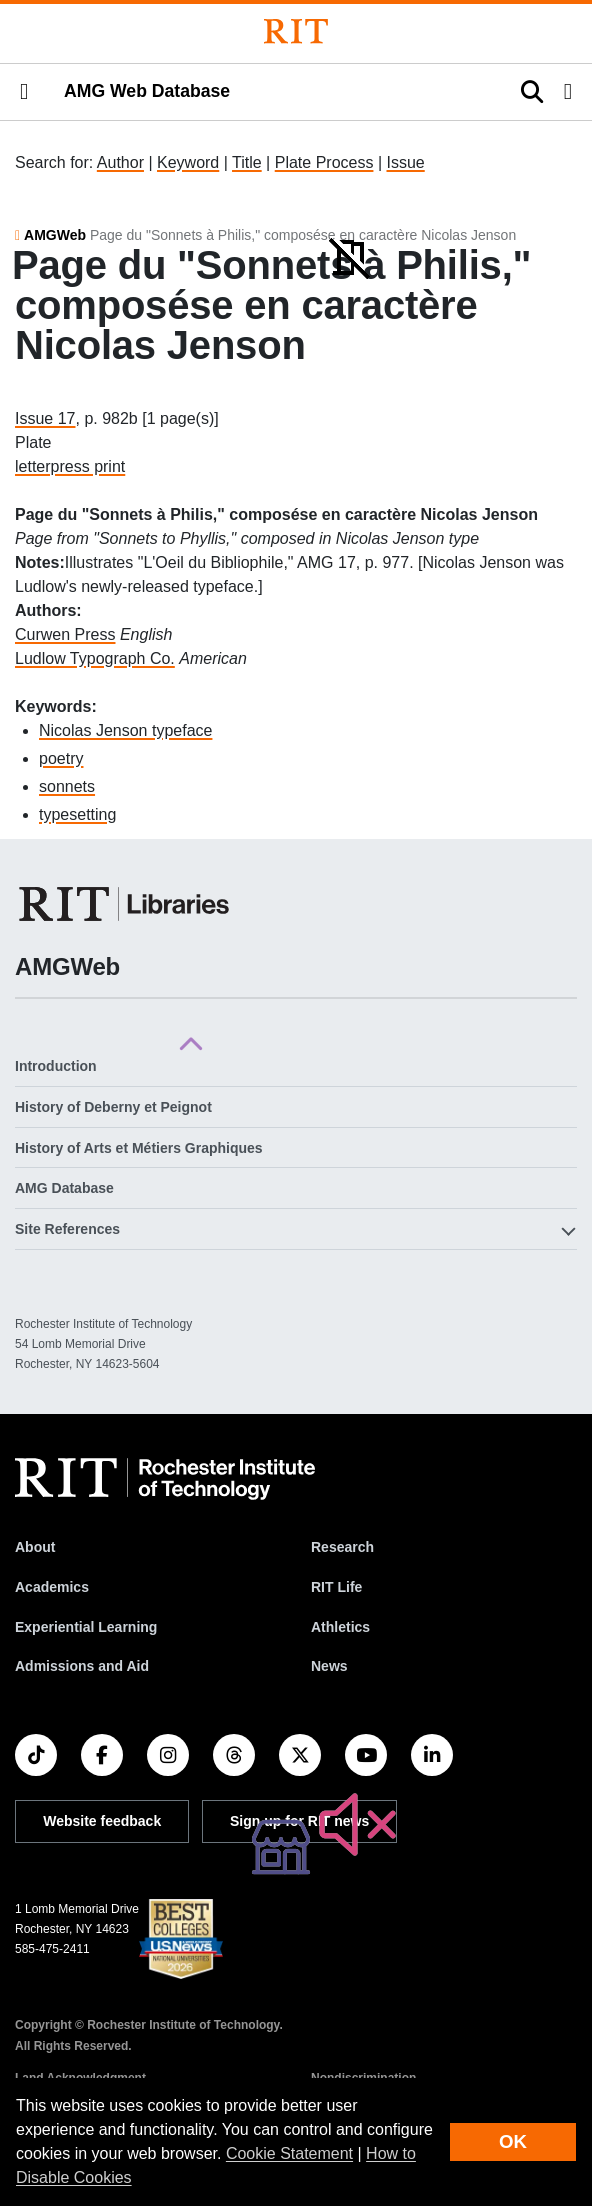 Image resolution: width=592 pixels, height=2206 pixels. What do you see at coordinates (191, 1044) in the screenshot?
I see `collapse an expanded section` at bounding box center [191, 1044].